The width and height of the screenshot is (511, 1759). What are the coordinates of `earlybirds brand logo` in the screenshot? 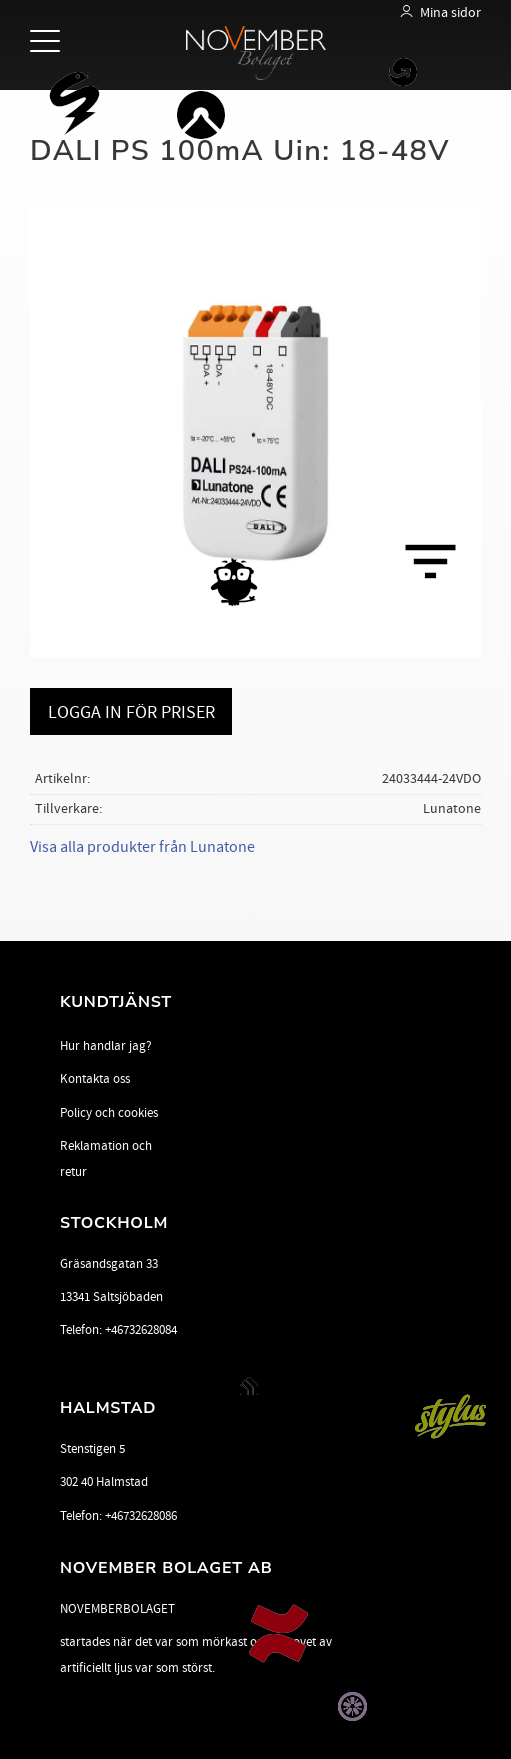 It's located at (234, 582).